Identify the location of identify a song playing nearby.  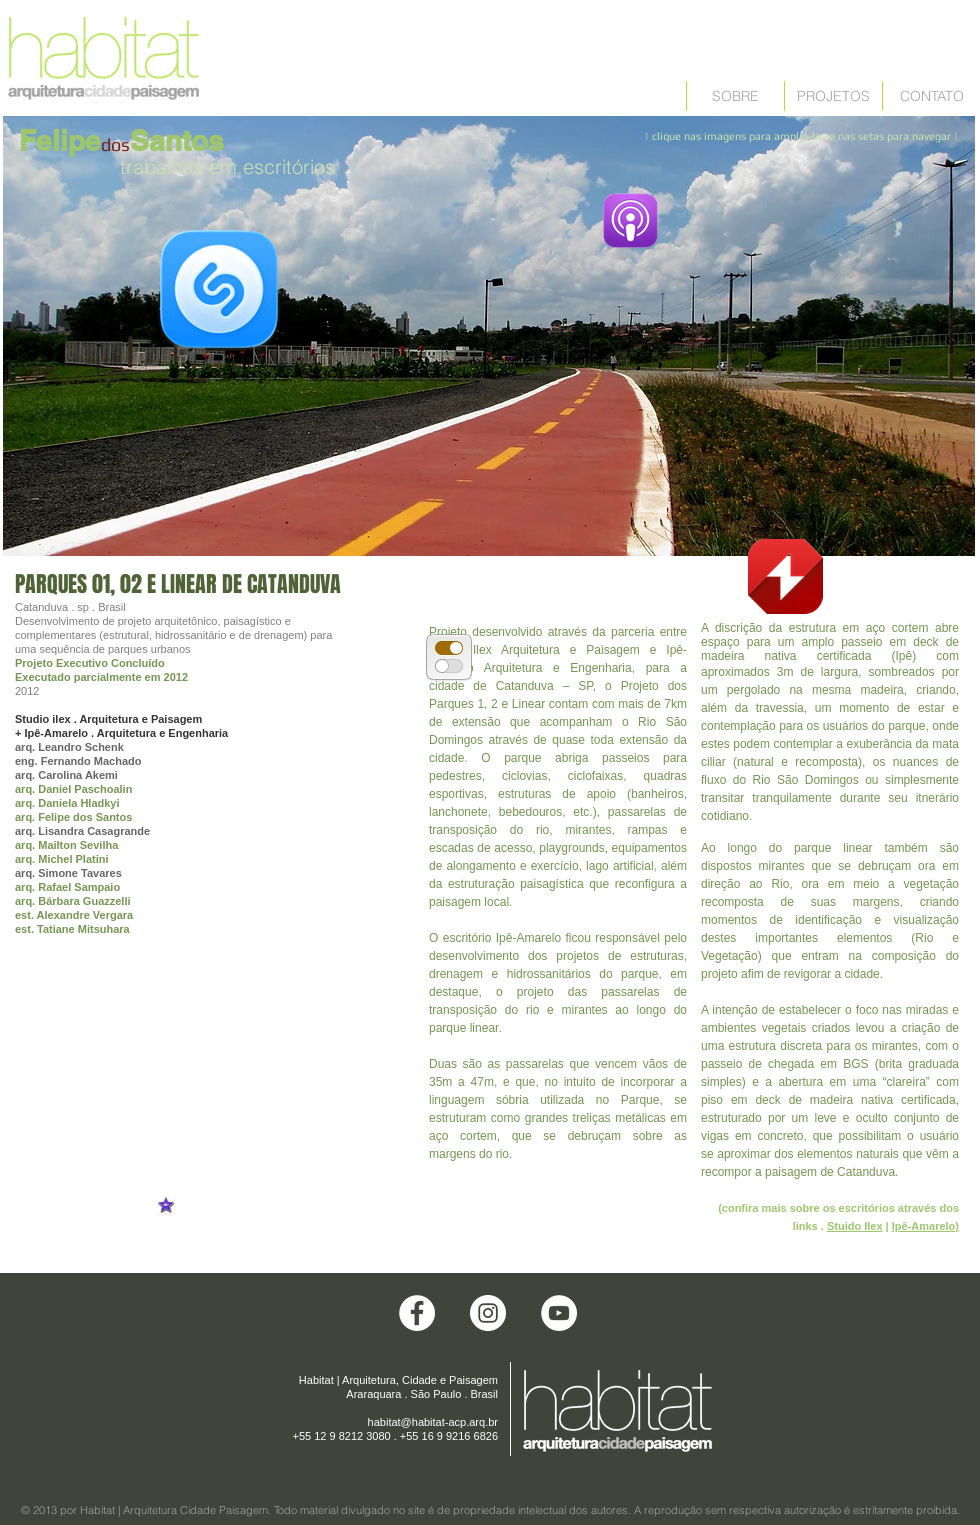
(219, 289).